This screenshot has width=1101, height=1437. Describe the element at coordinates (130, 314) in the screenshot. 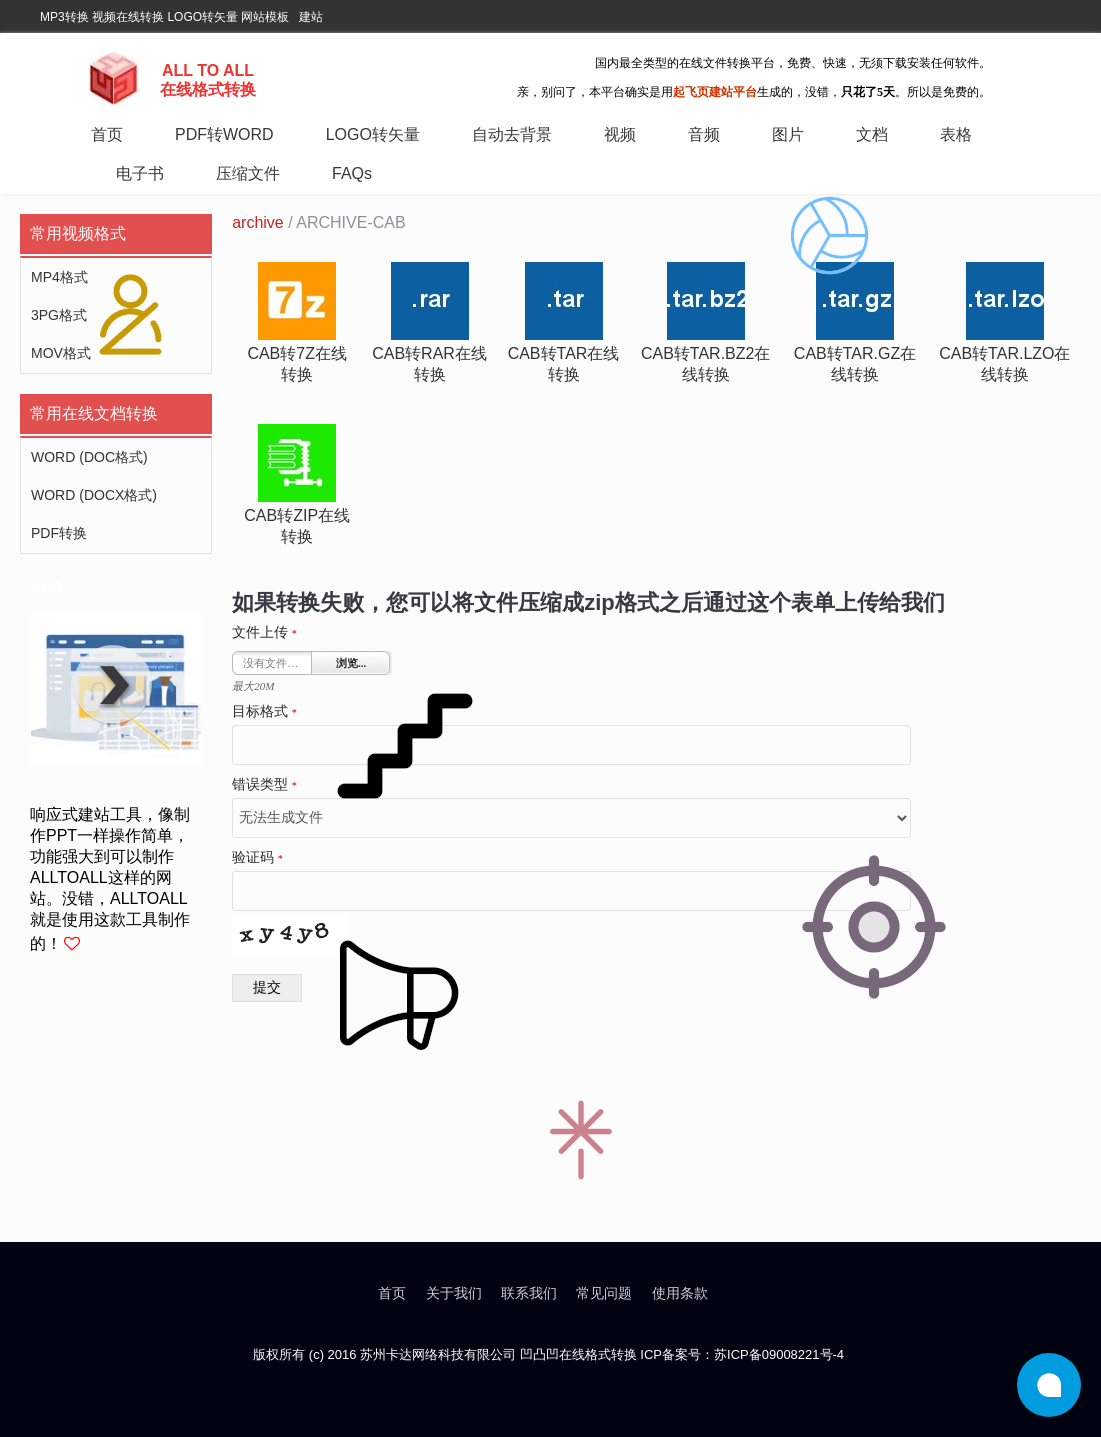

I see `fasten seatbelt reminder` at that location.